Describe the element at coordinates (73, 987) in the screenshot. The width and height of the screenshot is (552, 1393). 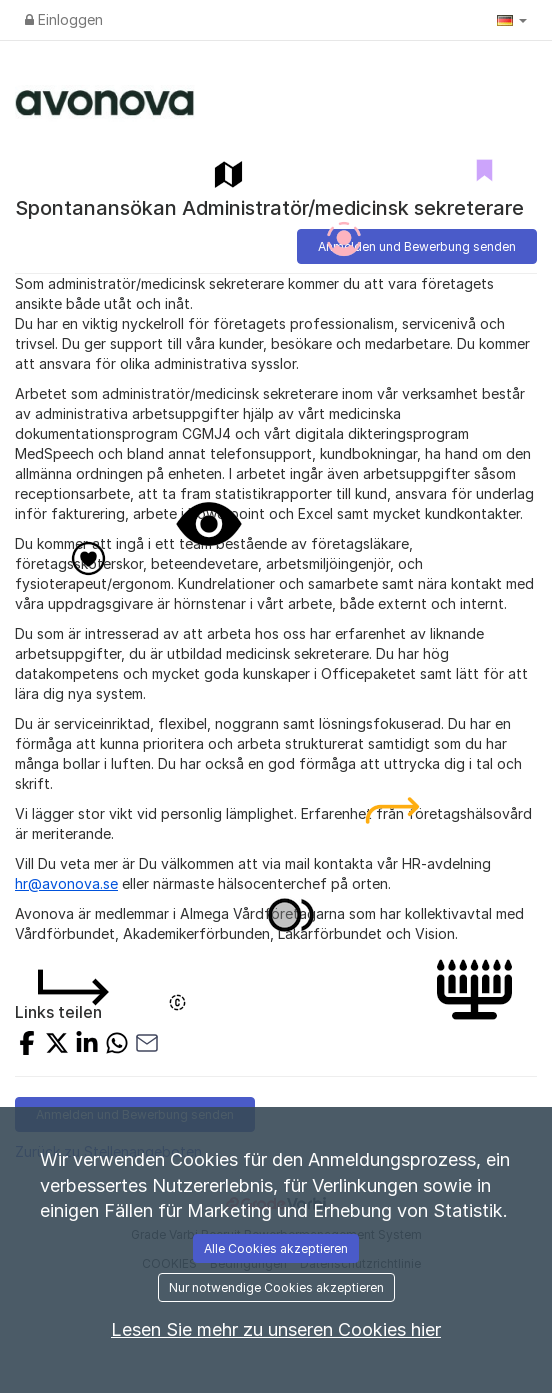
I see `forward or redirect a message` at that location.